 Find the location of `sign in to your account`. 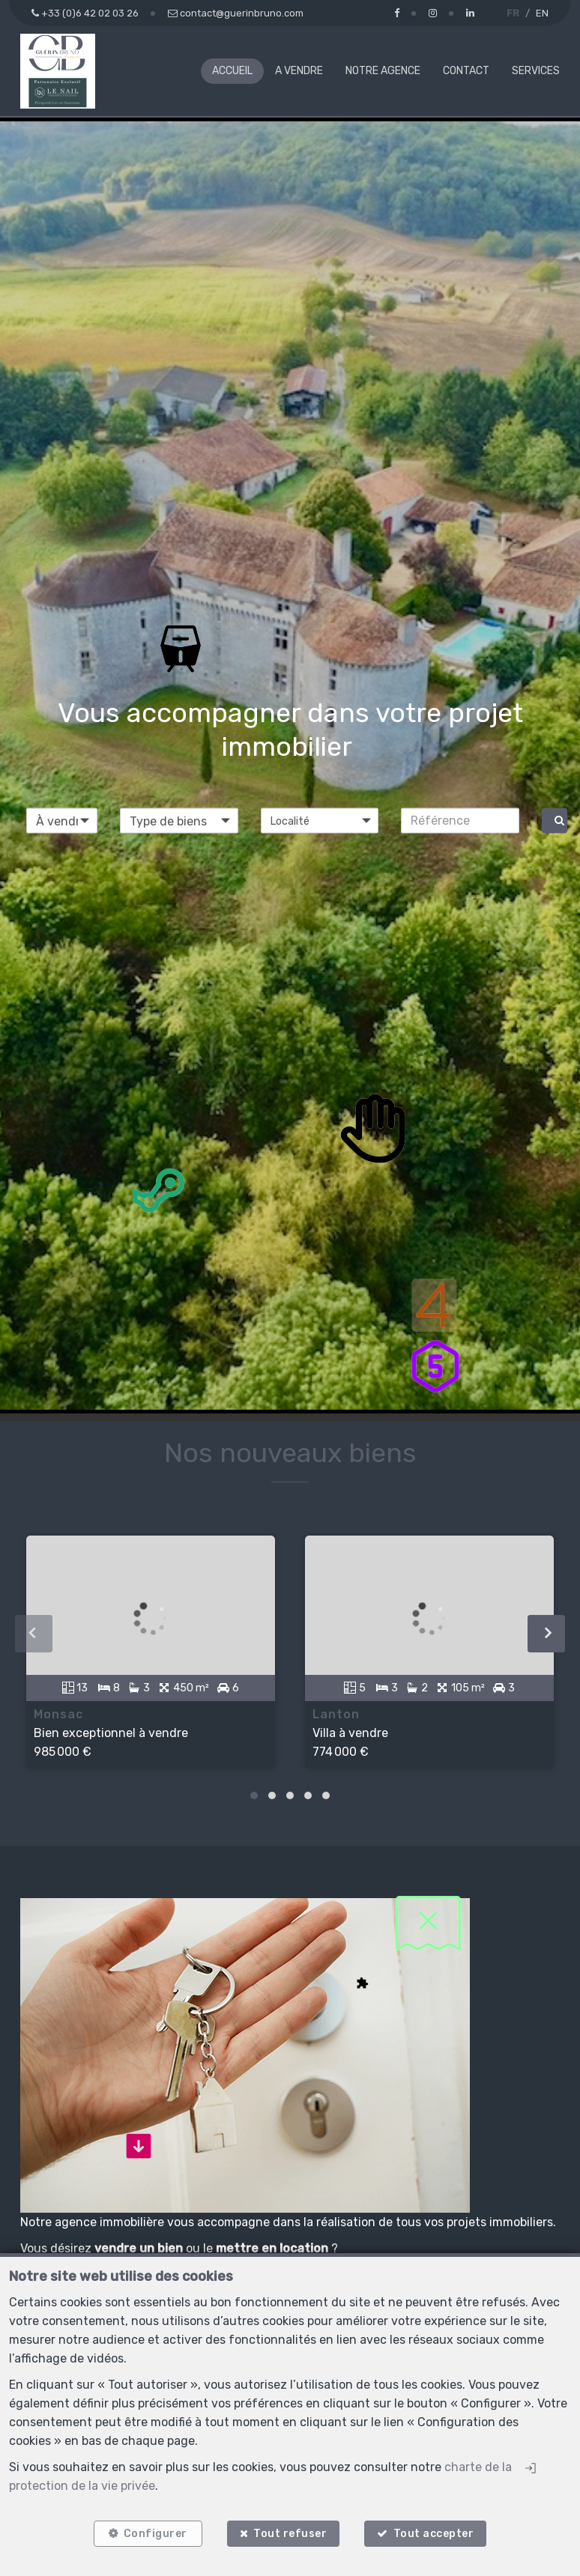

sign in to your account is located at coordinates (531, 2468).